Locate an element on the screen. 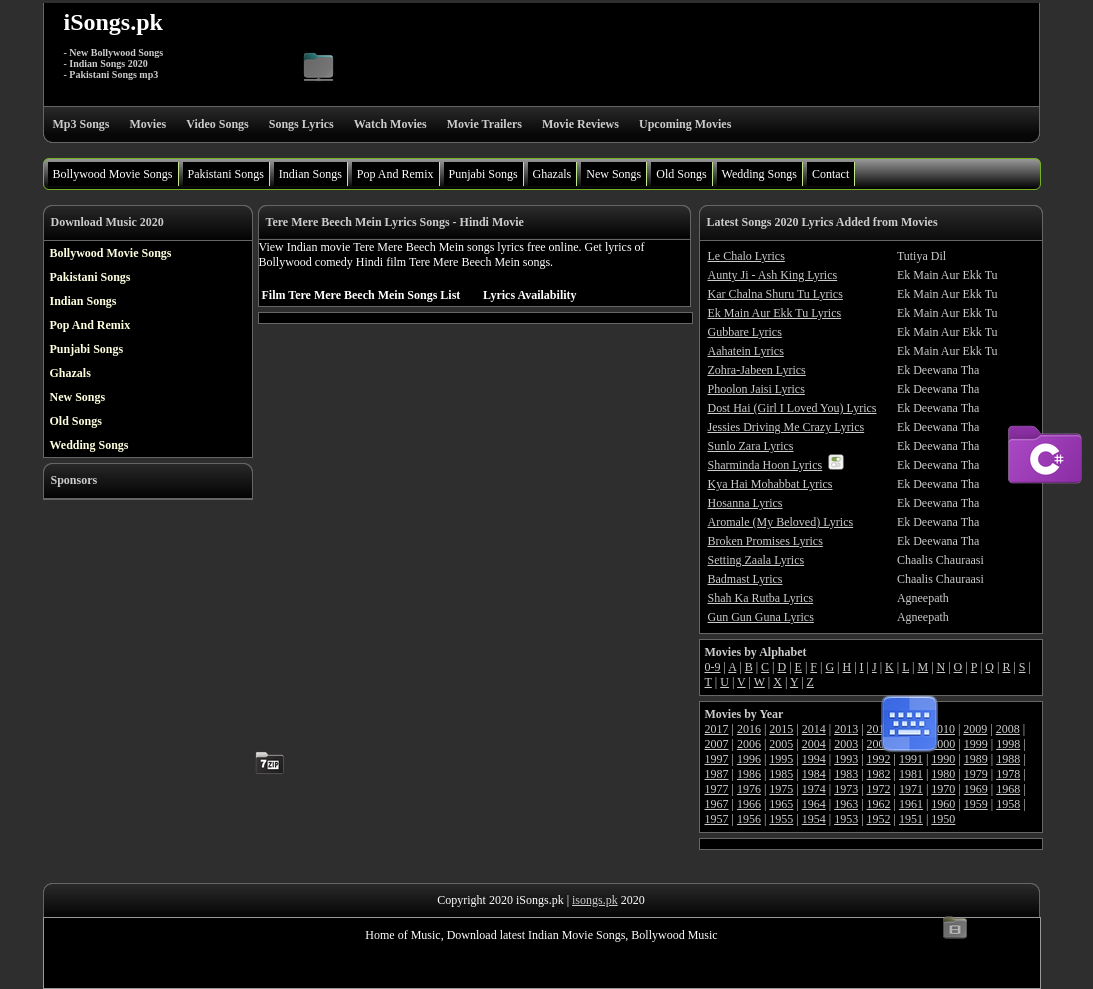  access keyboard and input method settings is located at coordinates (909, 723).